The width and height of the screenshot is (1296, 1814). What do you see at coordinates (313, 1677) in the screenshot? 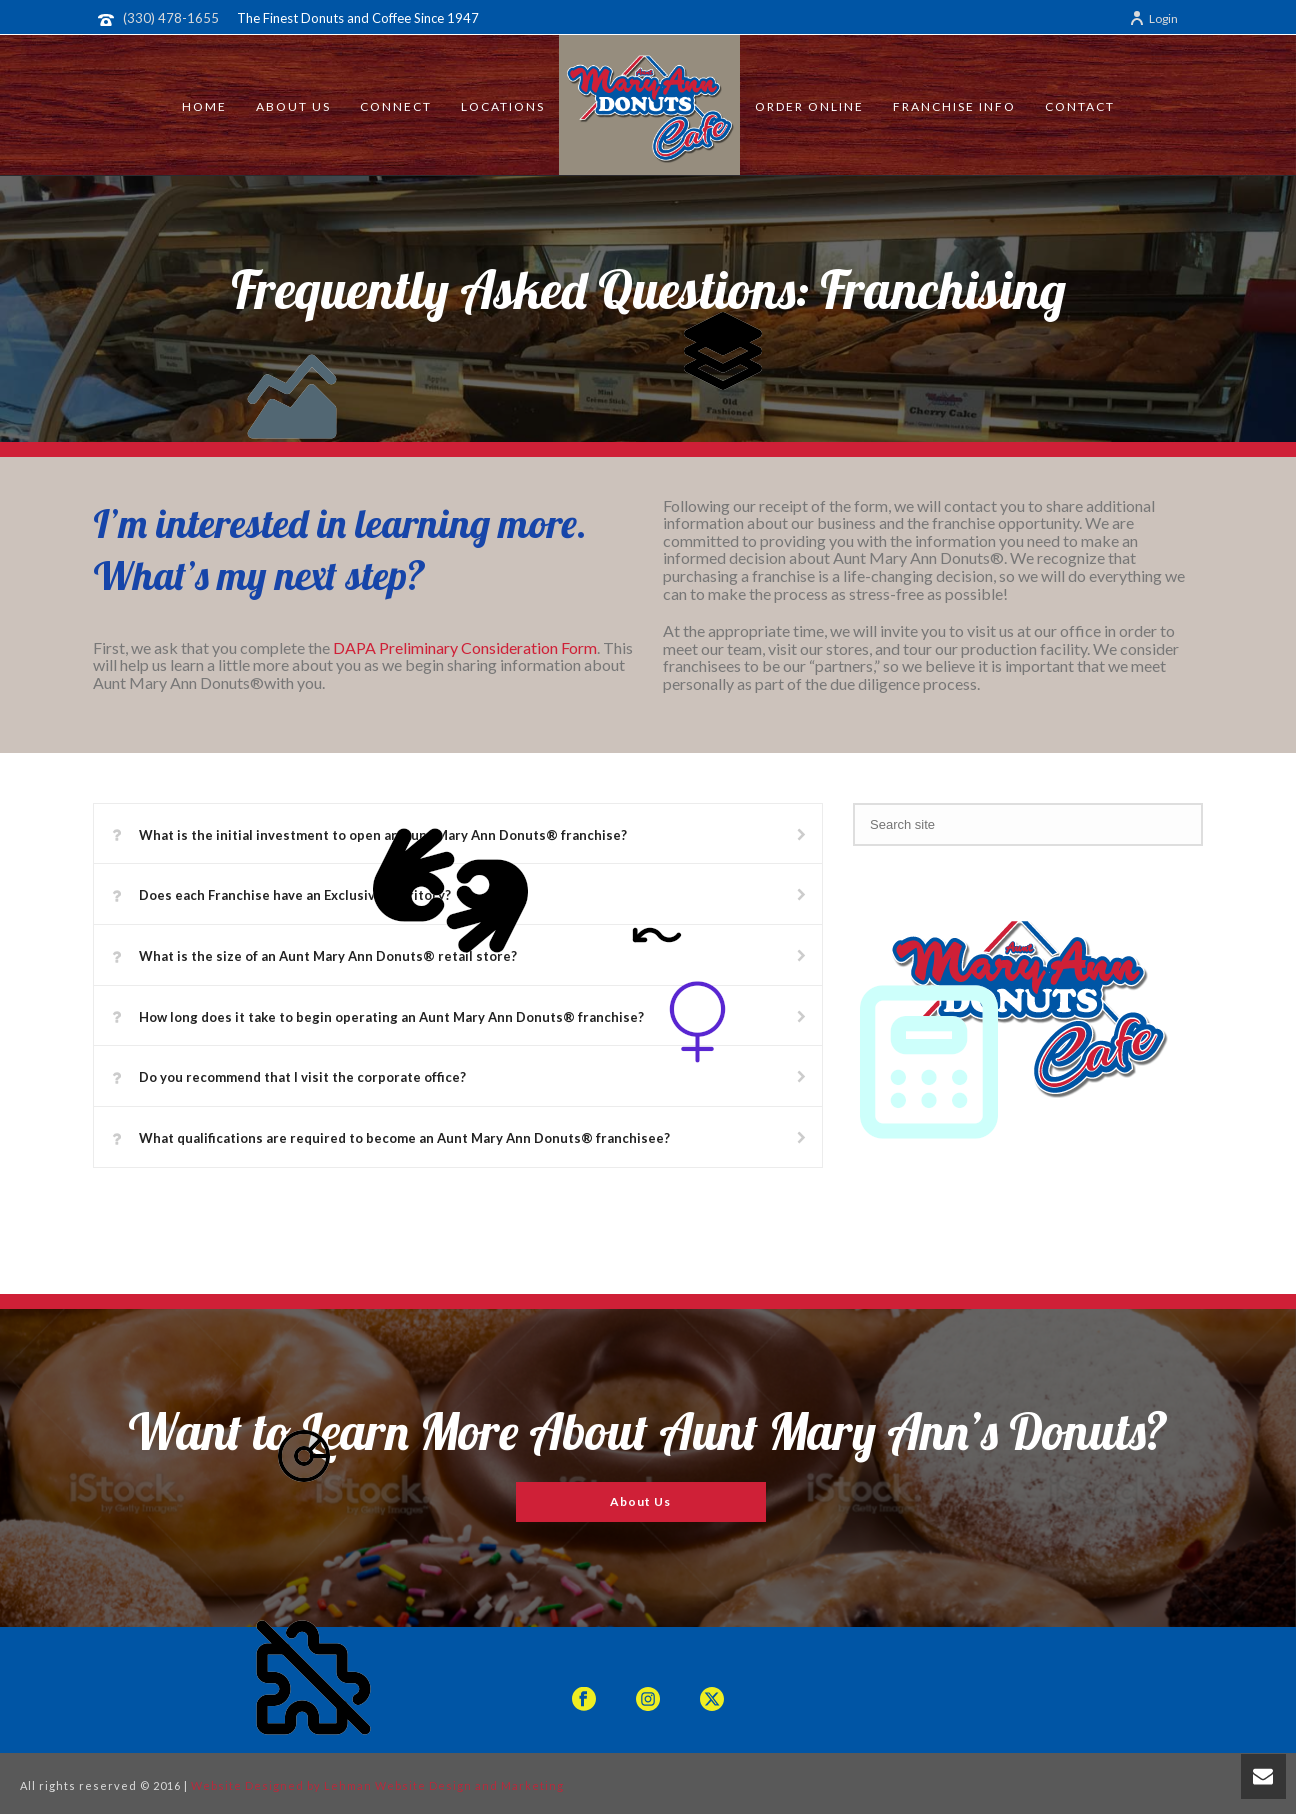
I see `disable or remove an extension or plugin` at bounding box center [313, 1677].